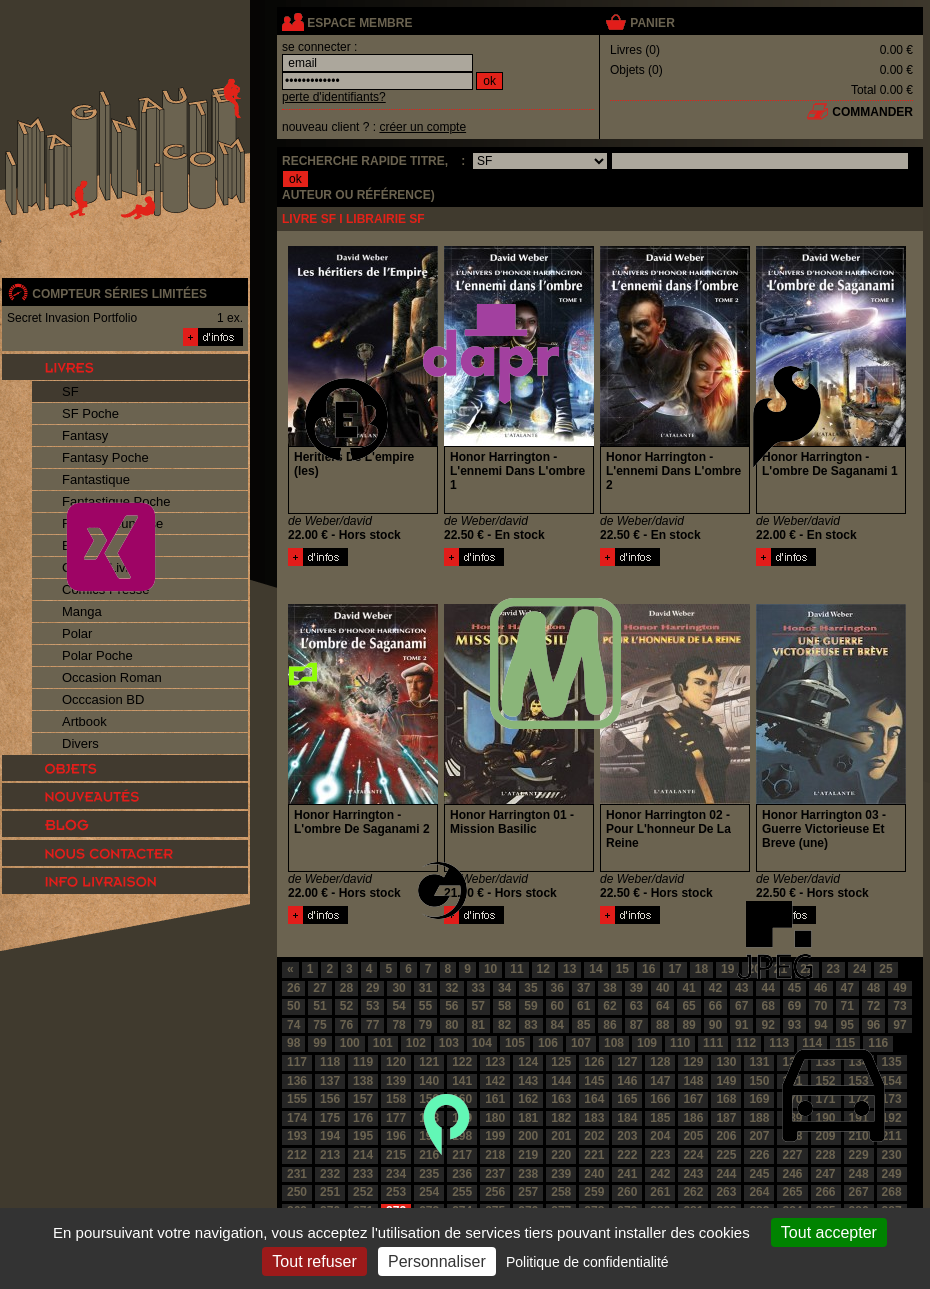 This screenshot has width=930, height=1289. Describe the element at coordinates (346, 419) in the screenshot. I see `open ecosia search engine` at that location.